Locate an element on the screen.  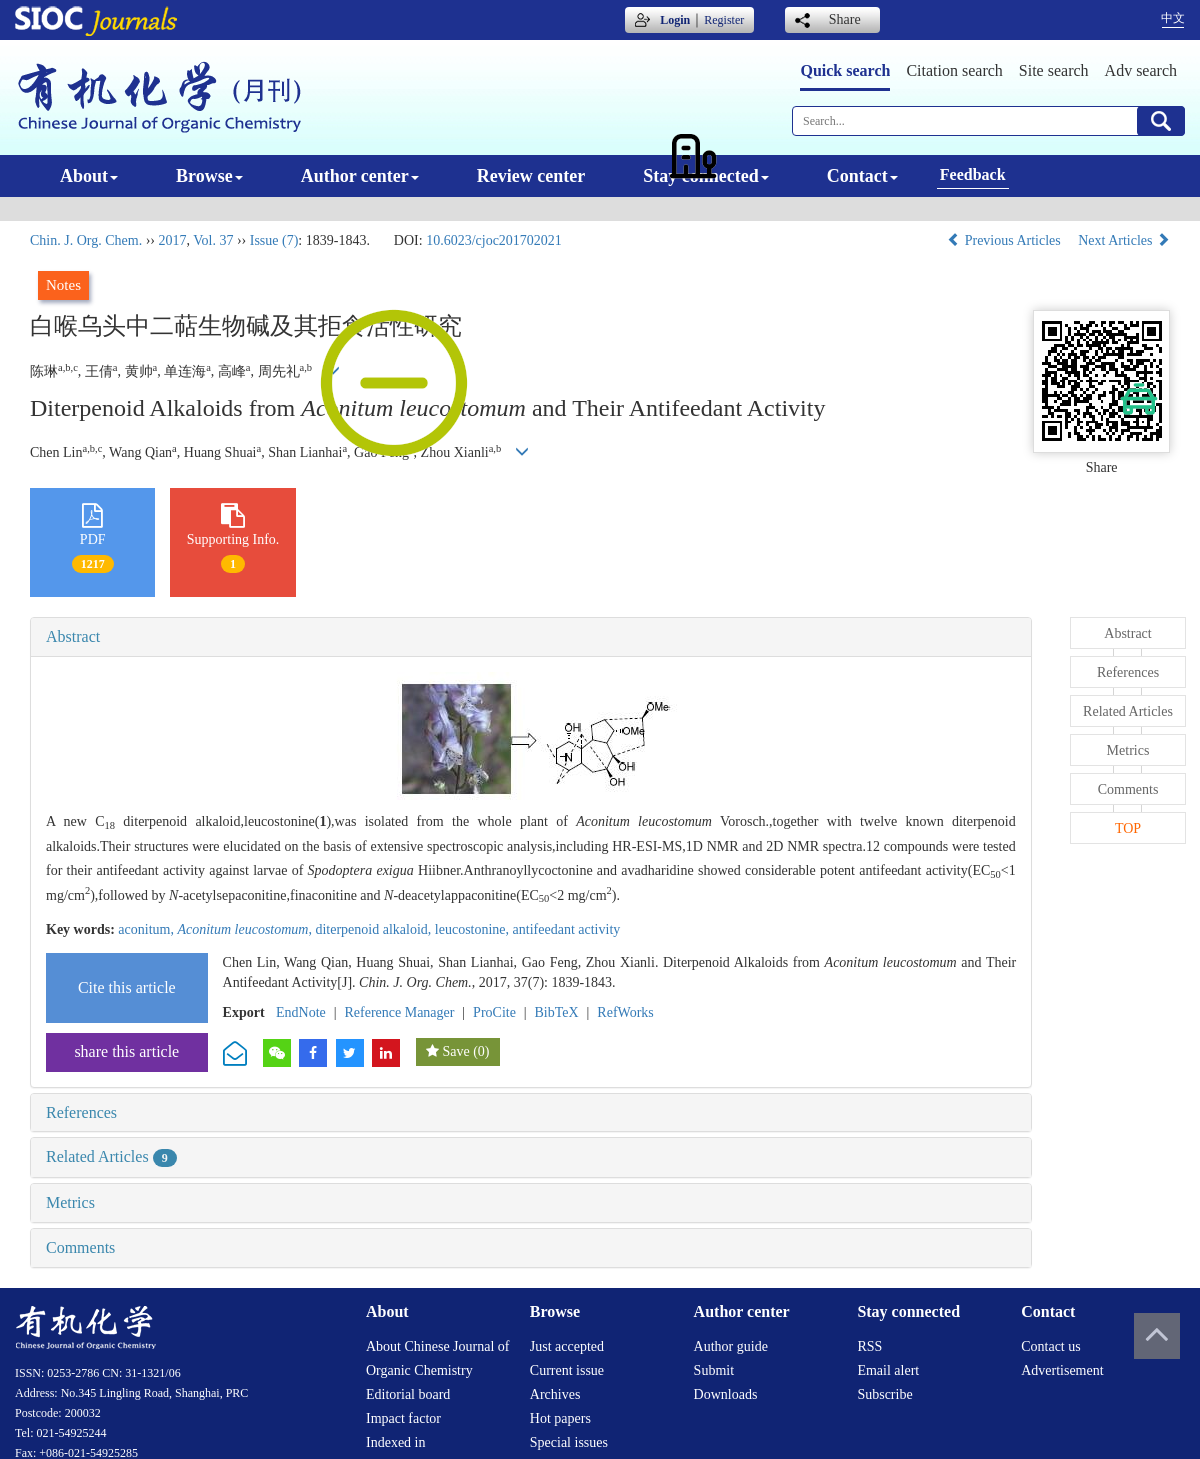
report an emergency or contact police is located at coordinates (1139, 401).